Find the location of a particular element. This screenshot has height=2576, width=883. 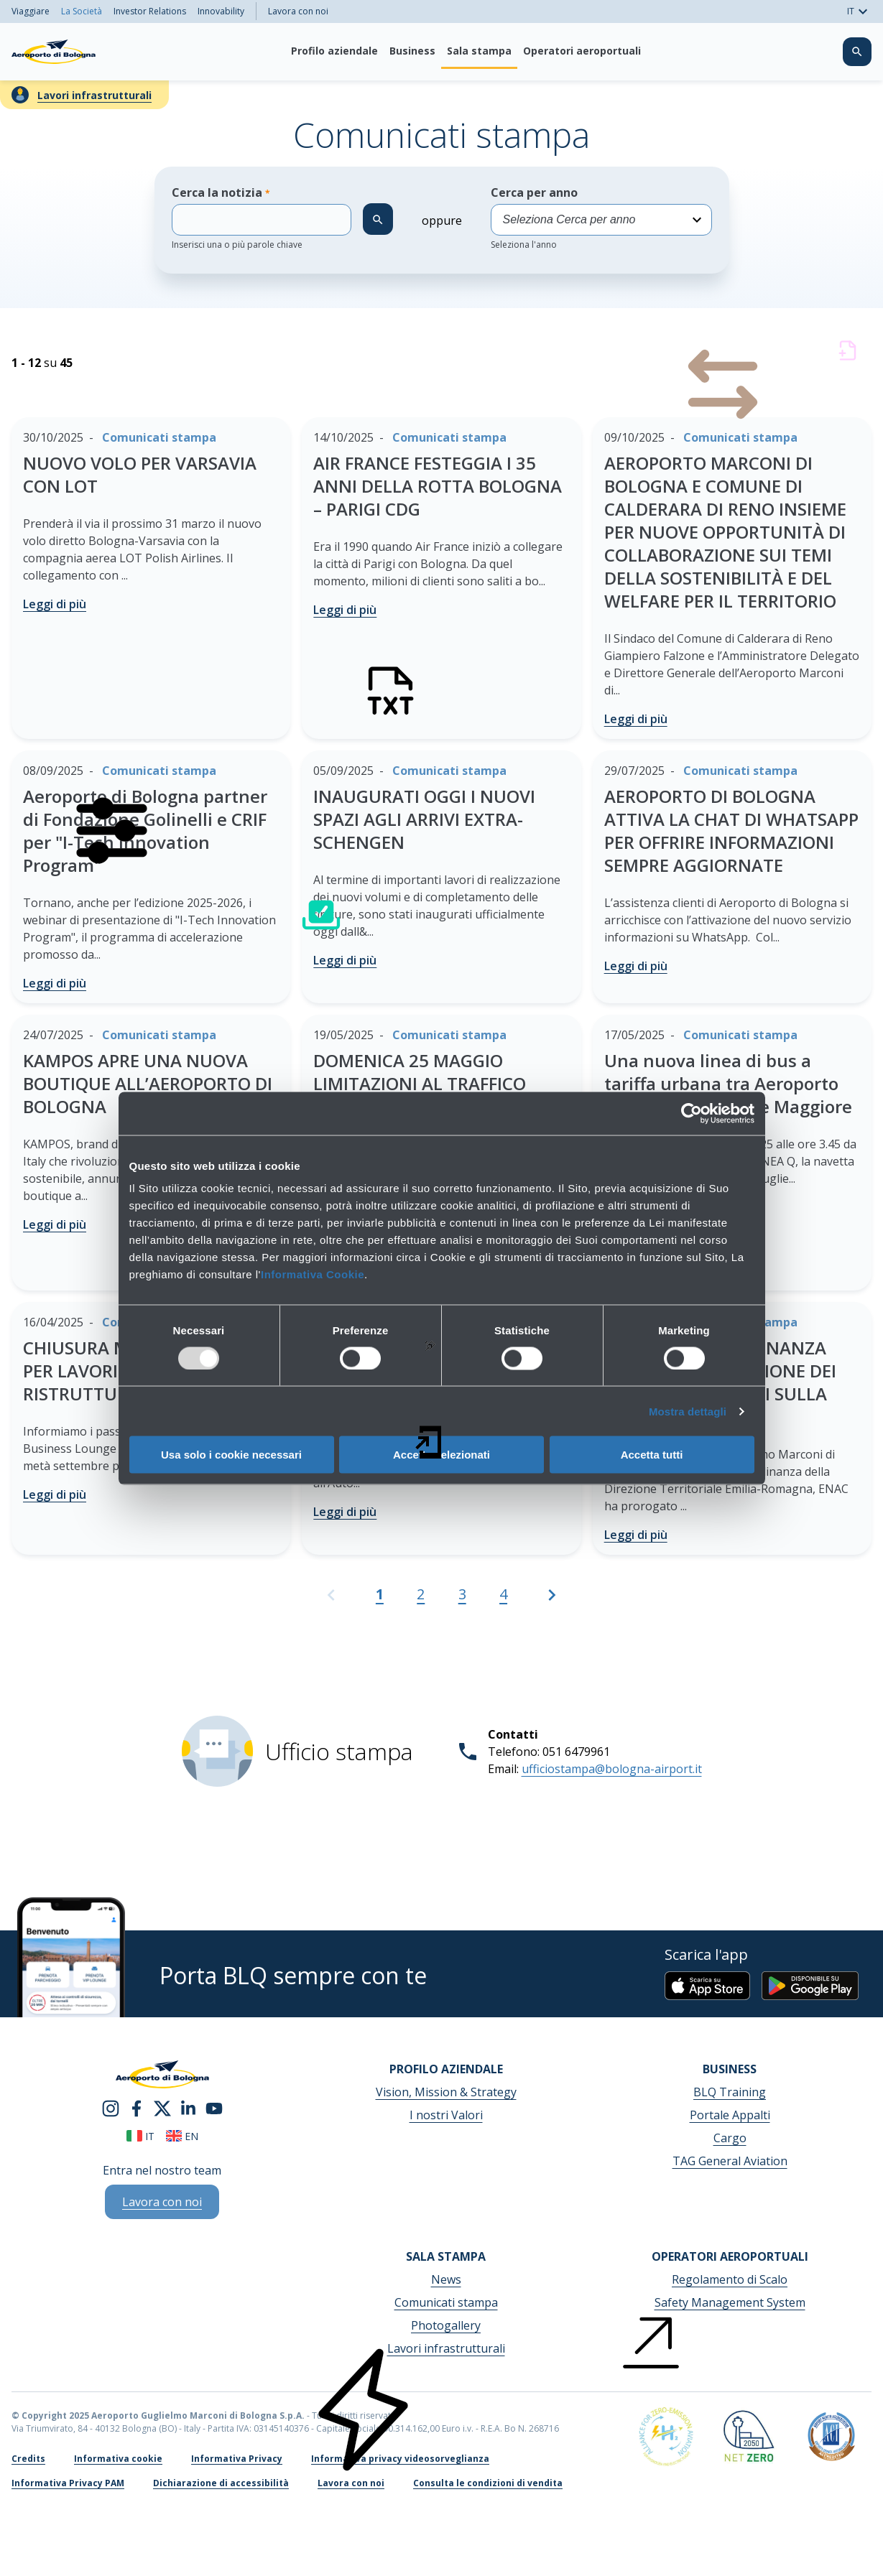

cast a vote or submit approval is located at coordinates (321, 915).